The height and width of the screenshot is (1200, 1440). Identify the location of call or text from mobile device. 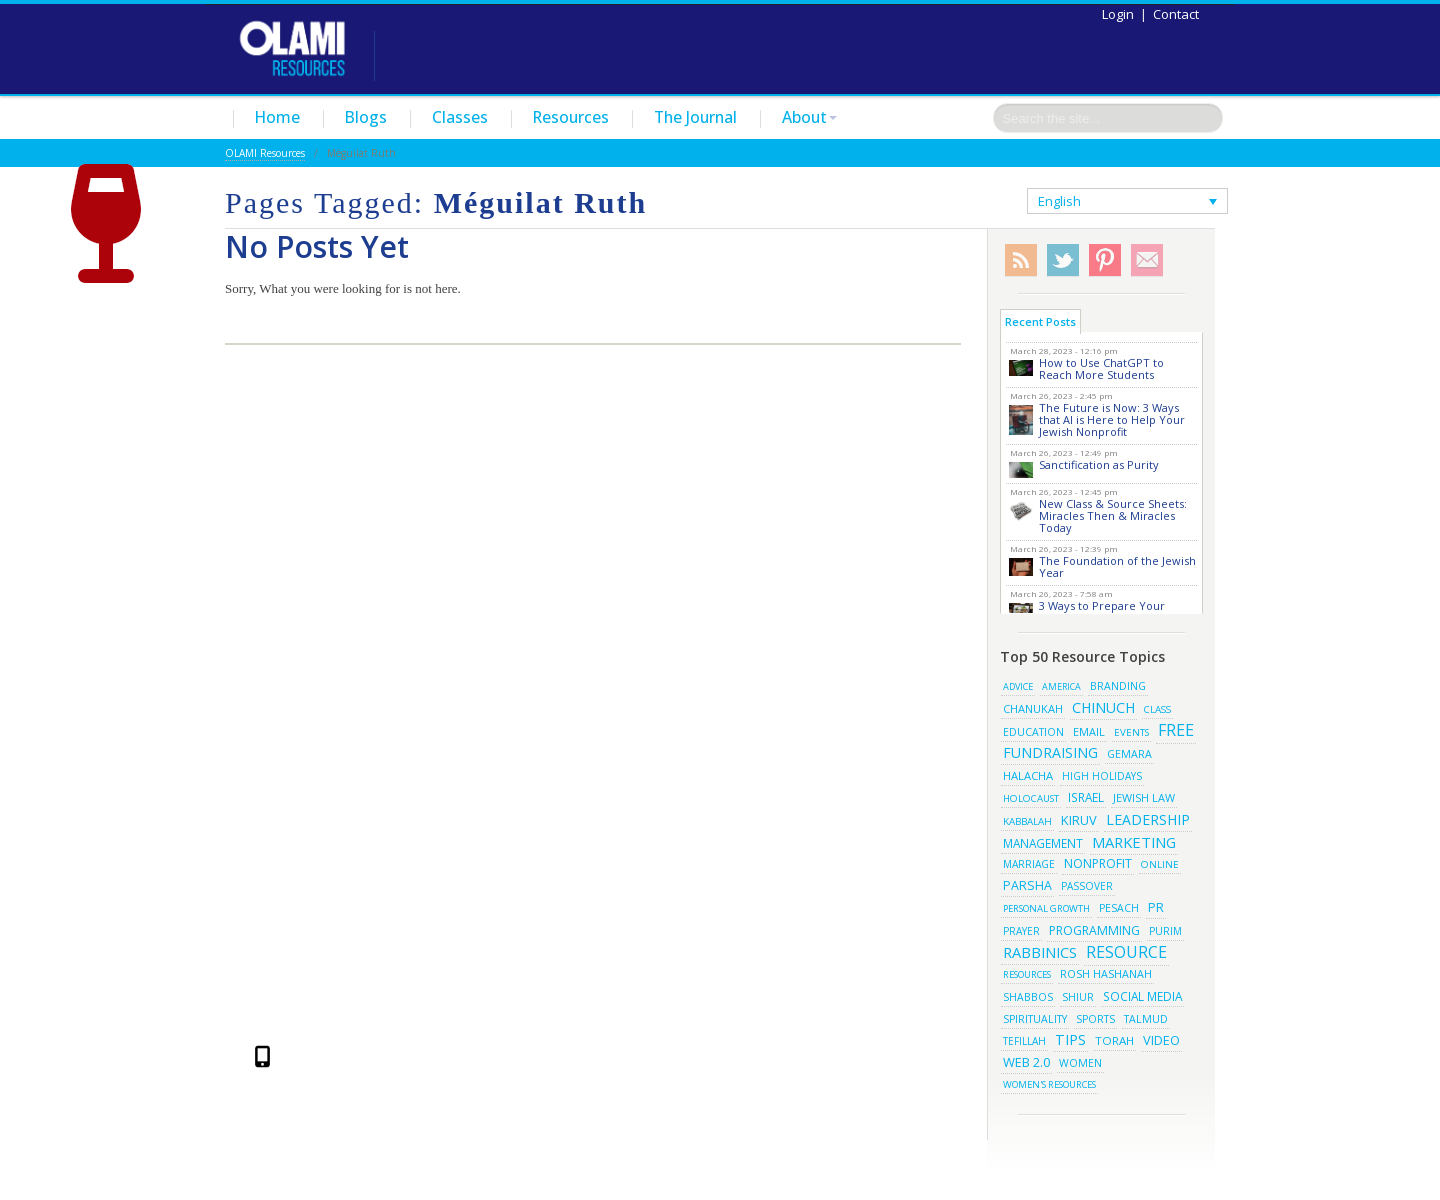
(262, 1056).